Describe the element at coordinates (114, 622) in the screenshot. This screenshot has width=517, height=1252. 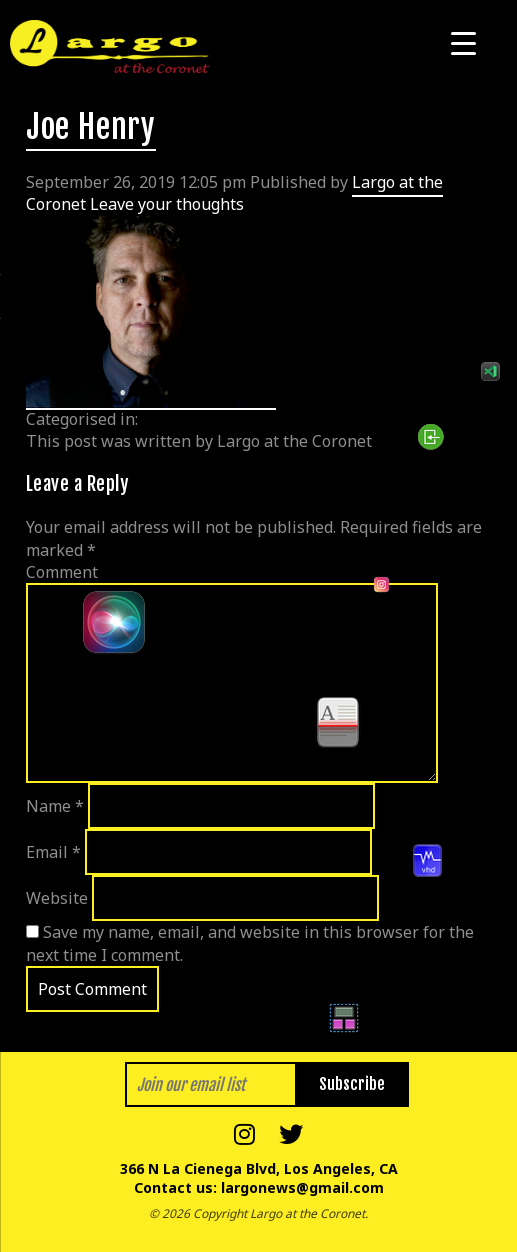
I see `activate Siri voice assistant` at that location.